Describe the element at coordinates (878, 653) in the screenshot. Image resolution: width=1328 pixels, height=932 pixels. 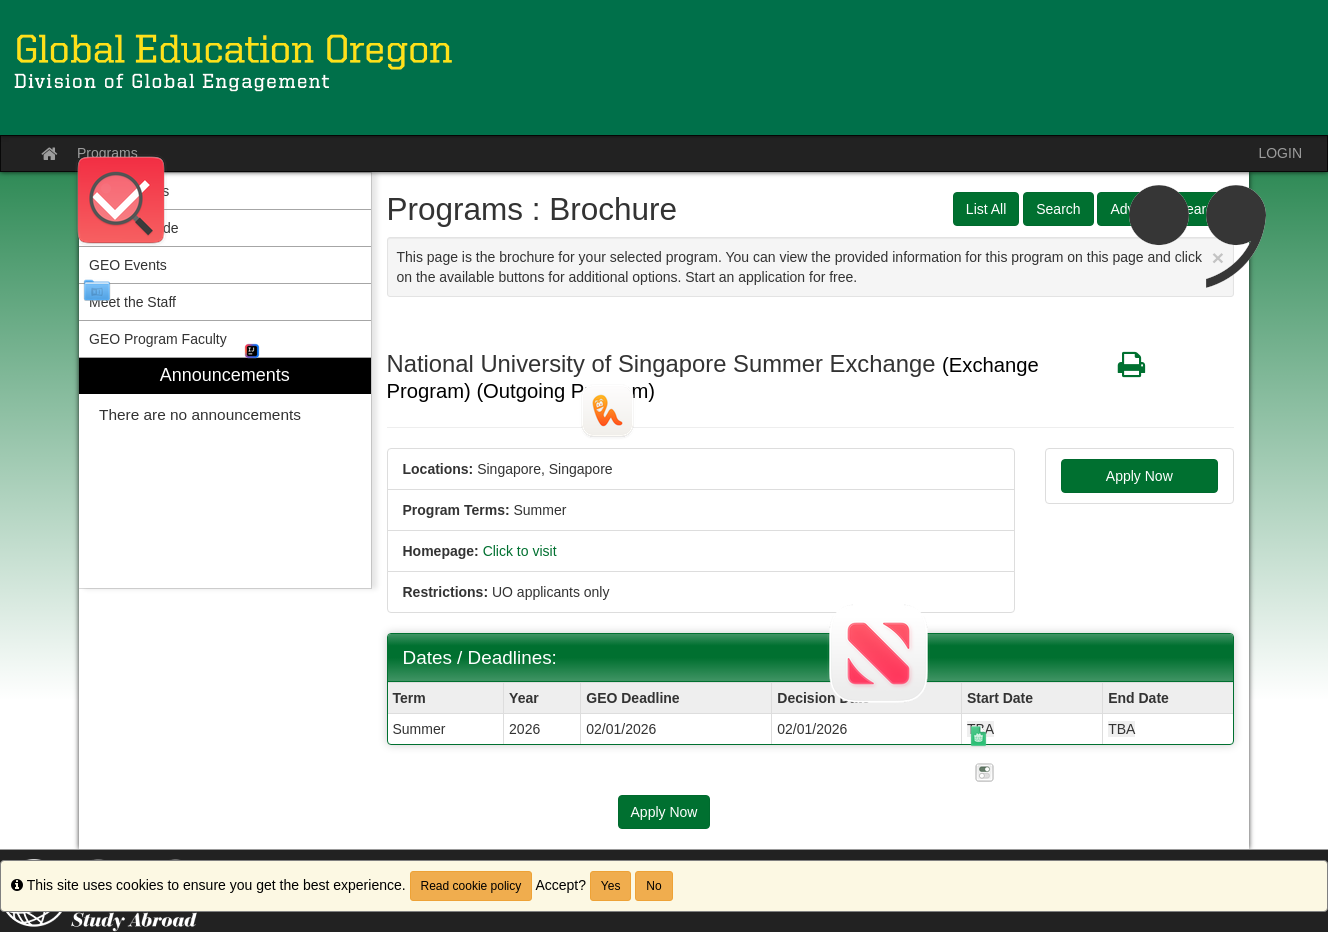
I see `open the Apple News app` at that location.